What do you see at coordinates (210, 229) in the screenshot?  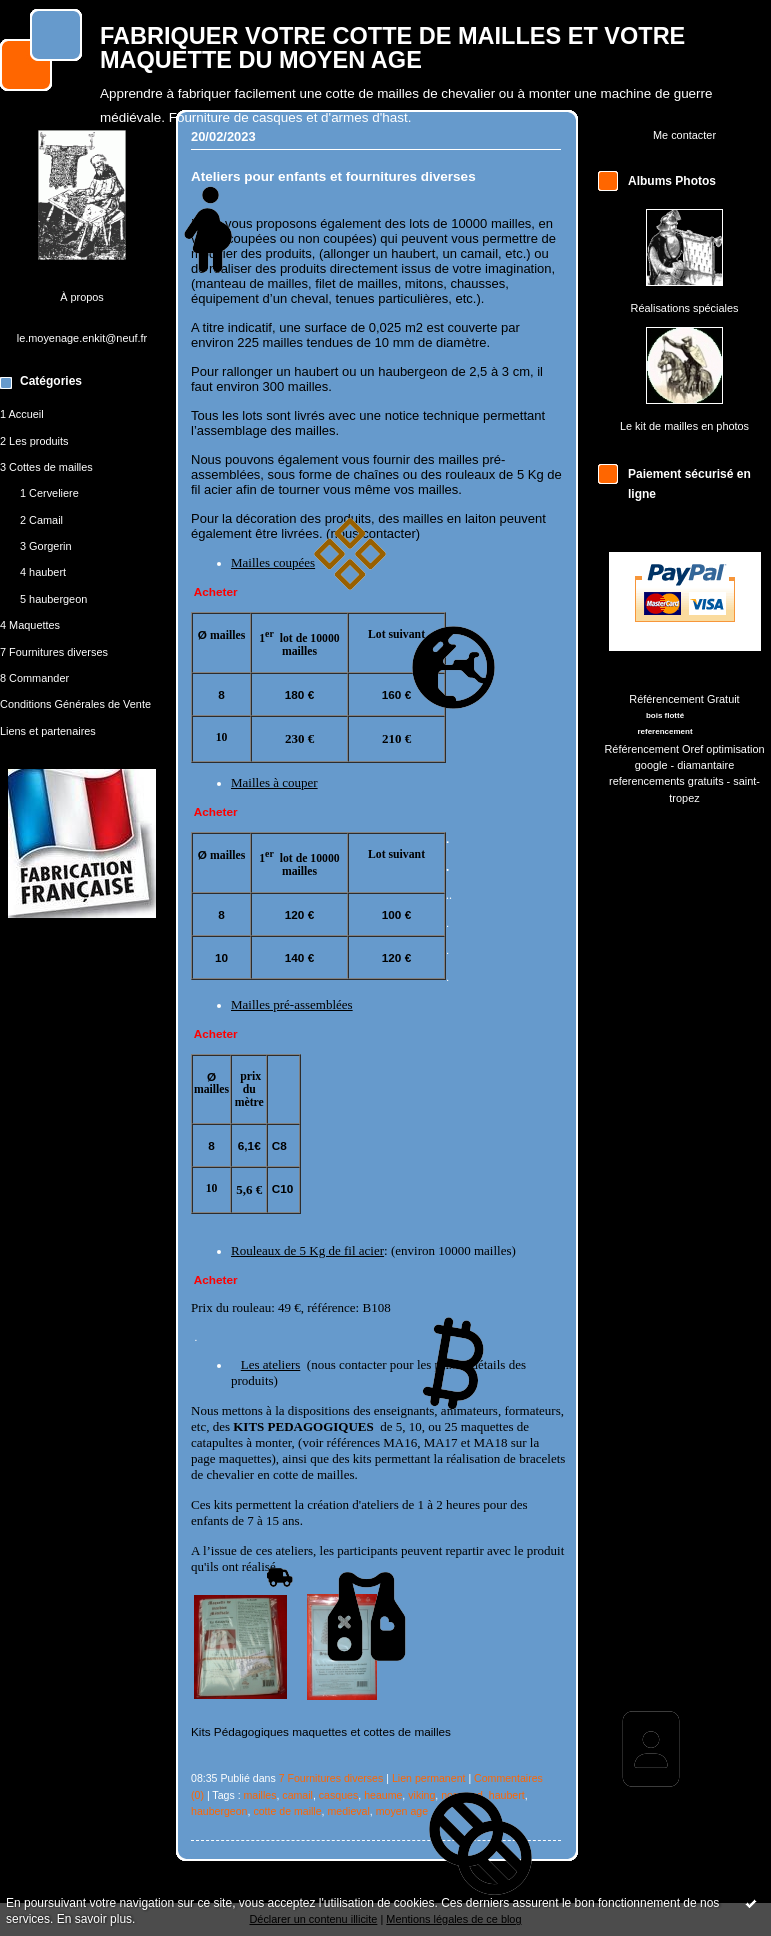 I see `indicates pregnancy-related content or services` at bounding box center [210, 229].